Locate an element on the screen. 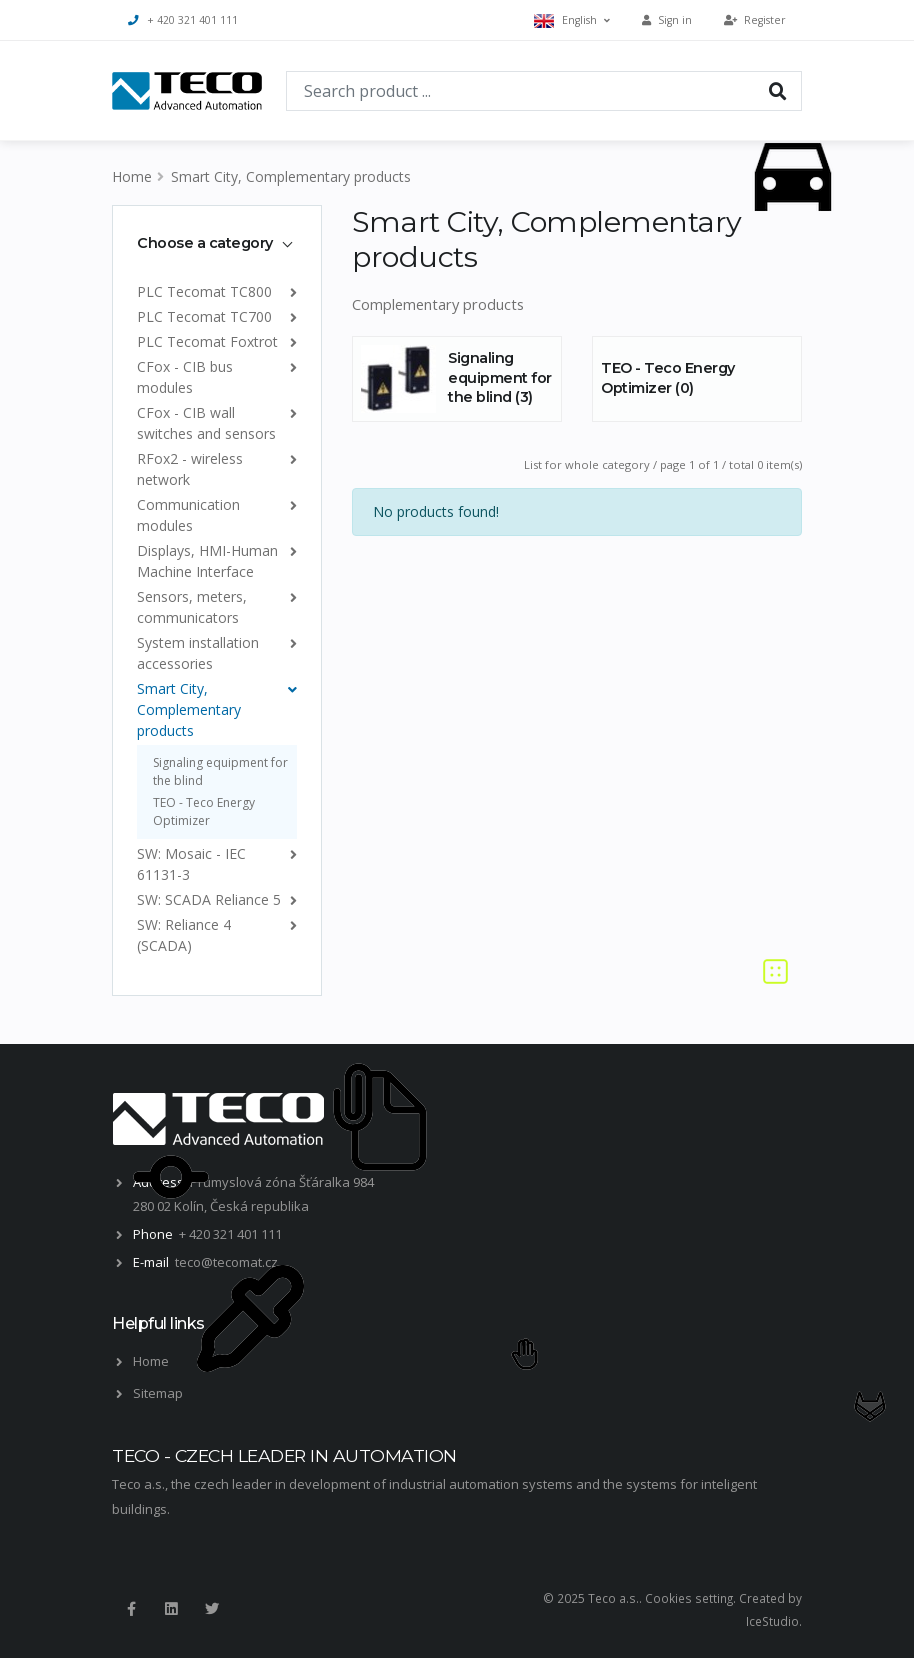 This screenshot has height=1658, width=914. view commit details in version control is located at coordinates (171, 1177).